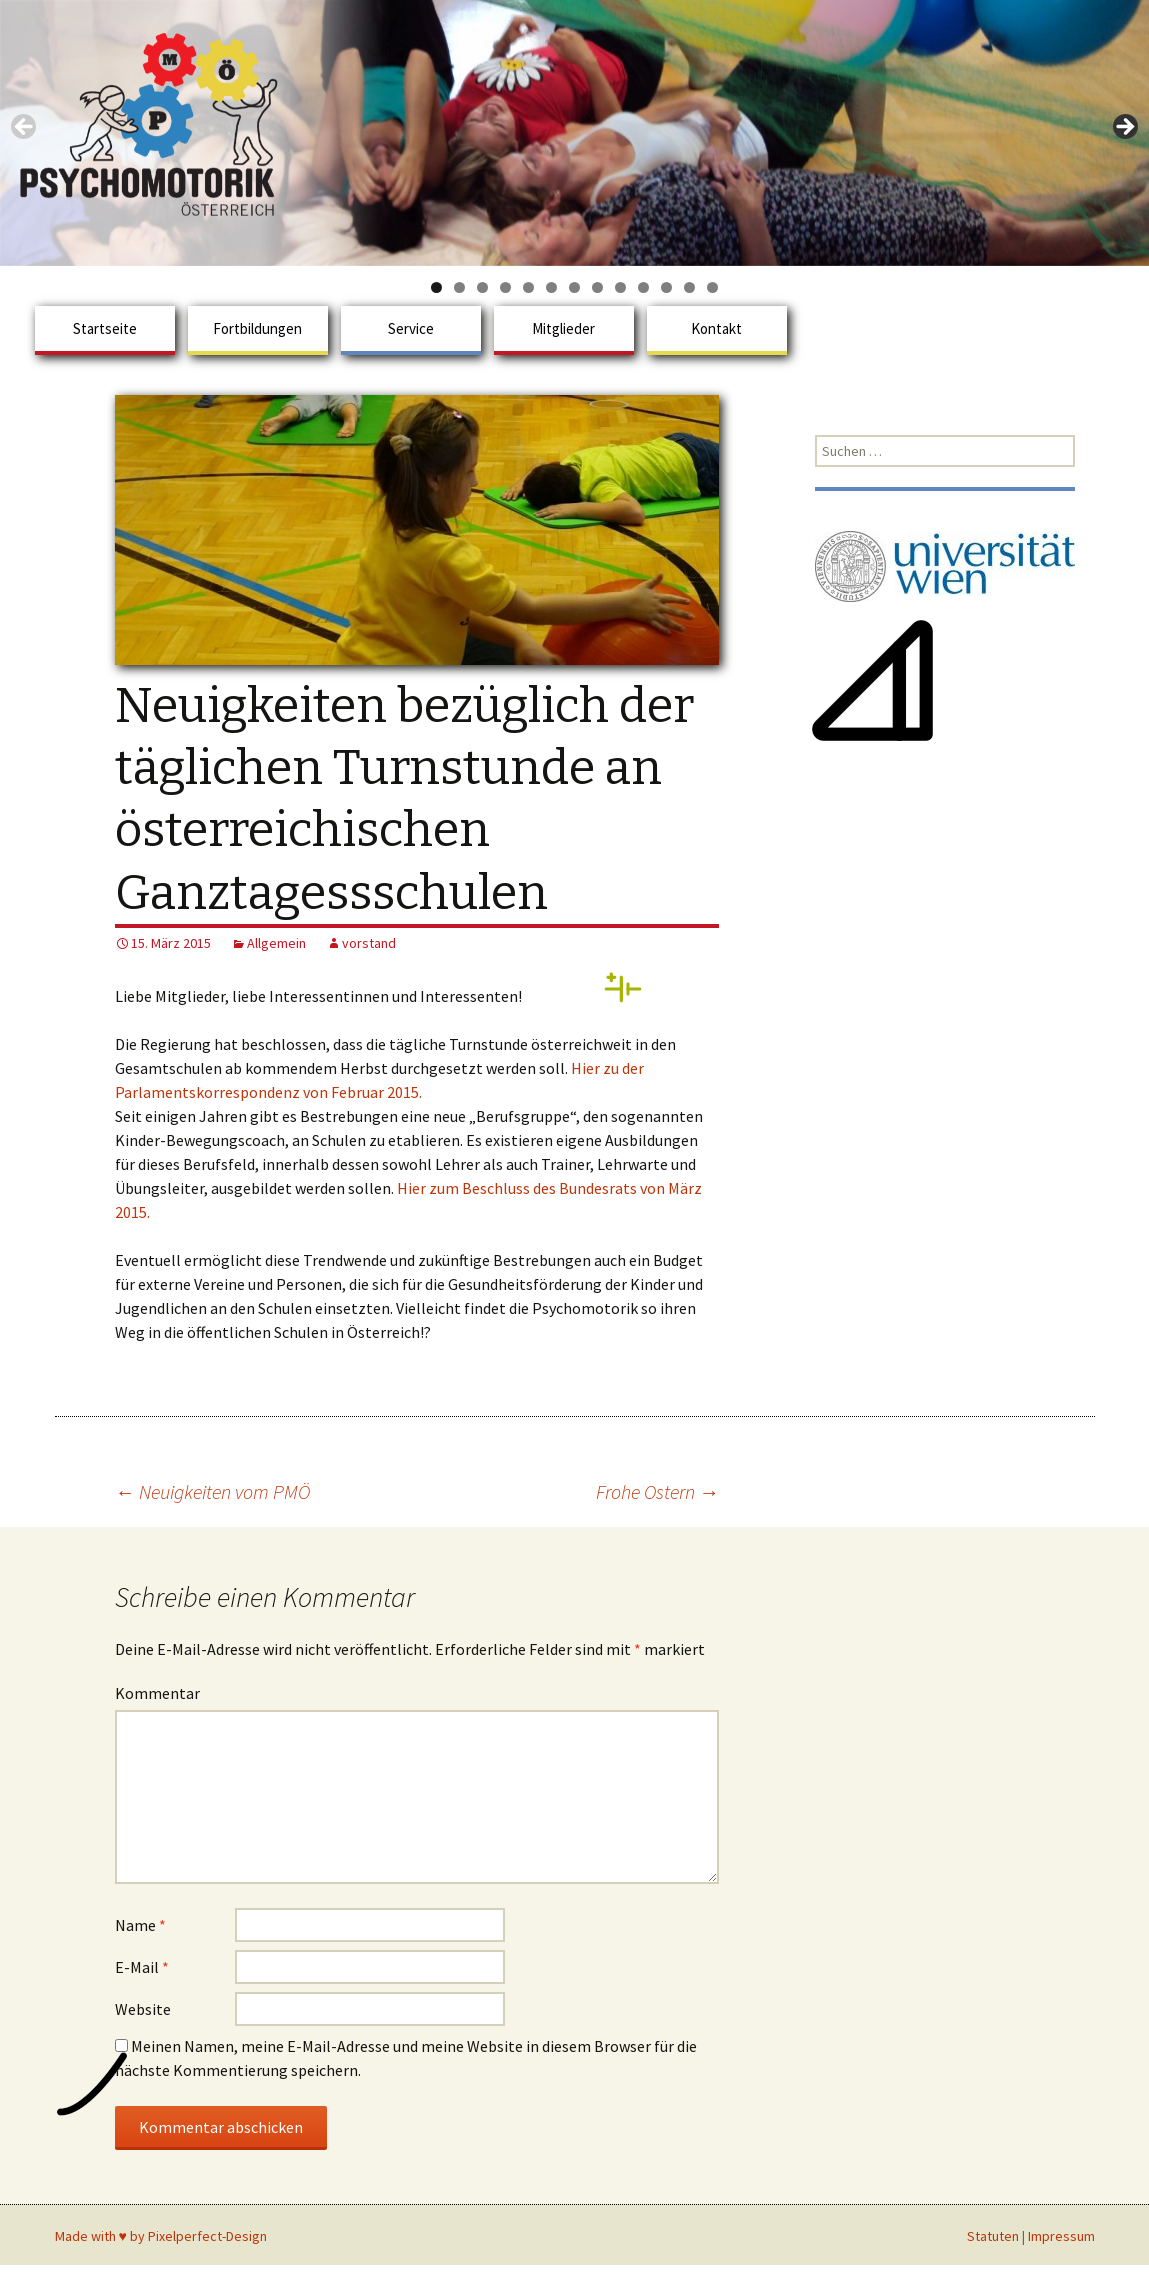 The height and width of the screenshot is (2280, 1149). What do you see at coordinates (92, 2084) in the screenshot?
I see `apply ease-in animation timing` at bounding box center [92, 2084].